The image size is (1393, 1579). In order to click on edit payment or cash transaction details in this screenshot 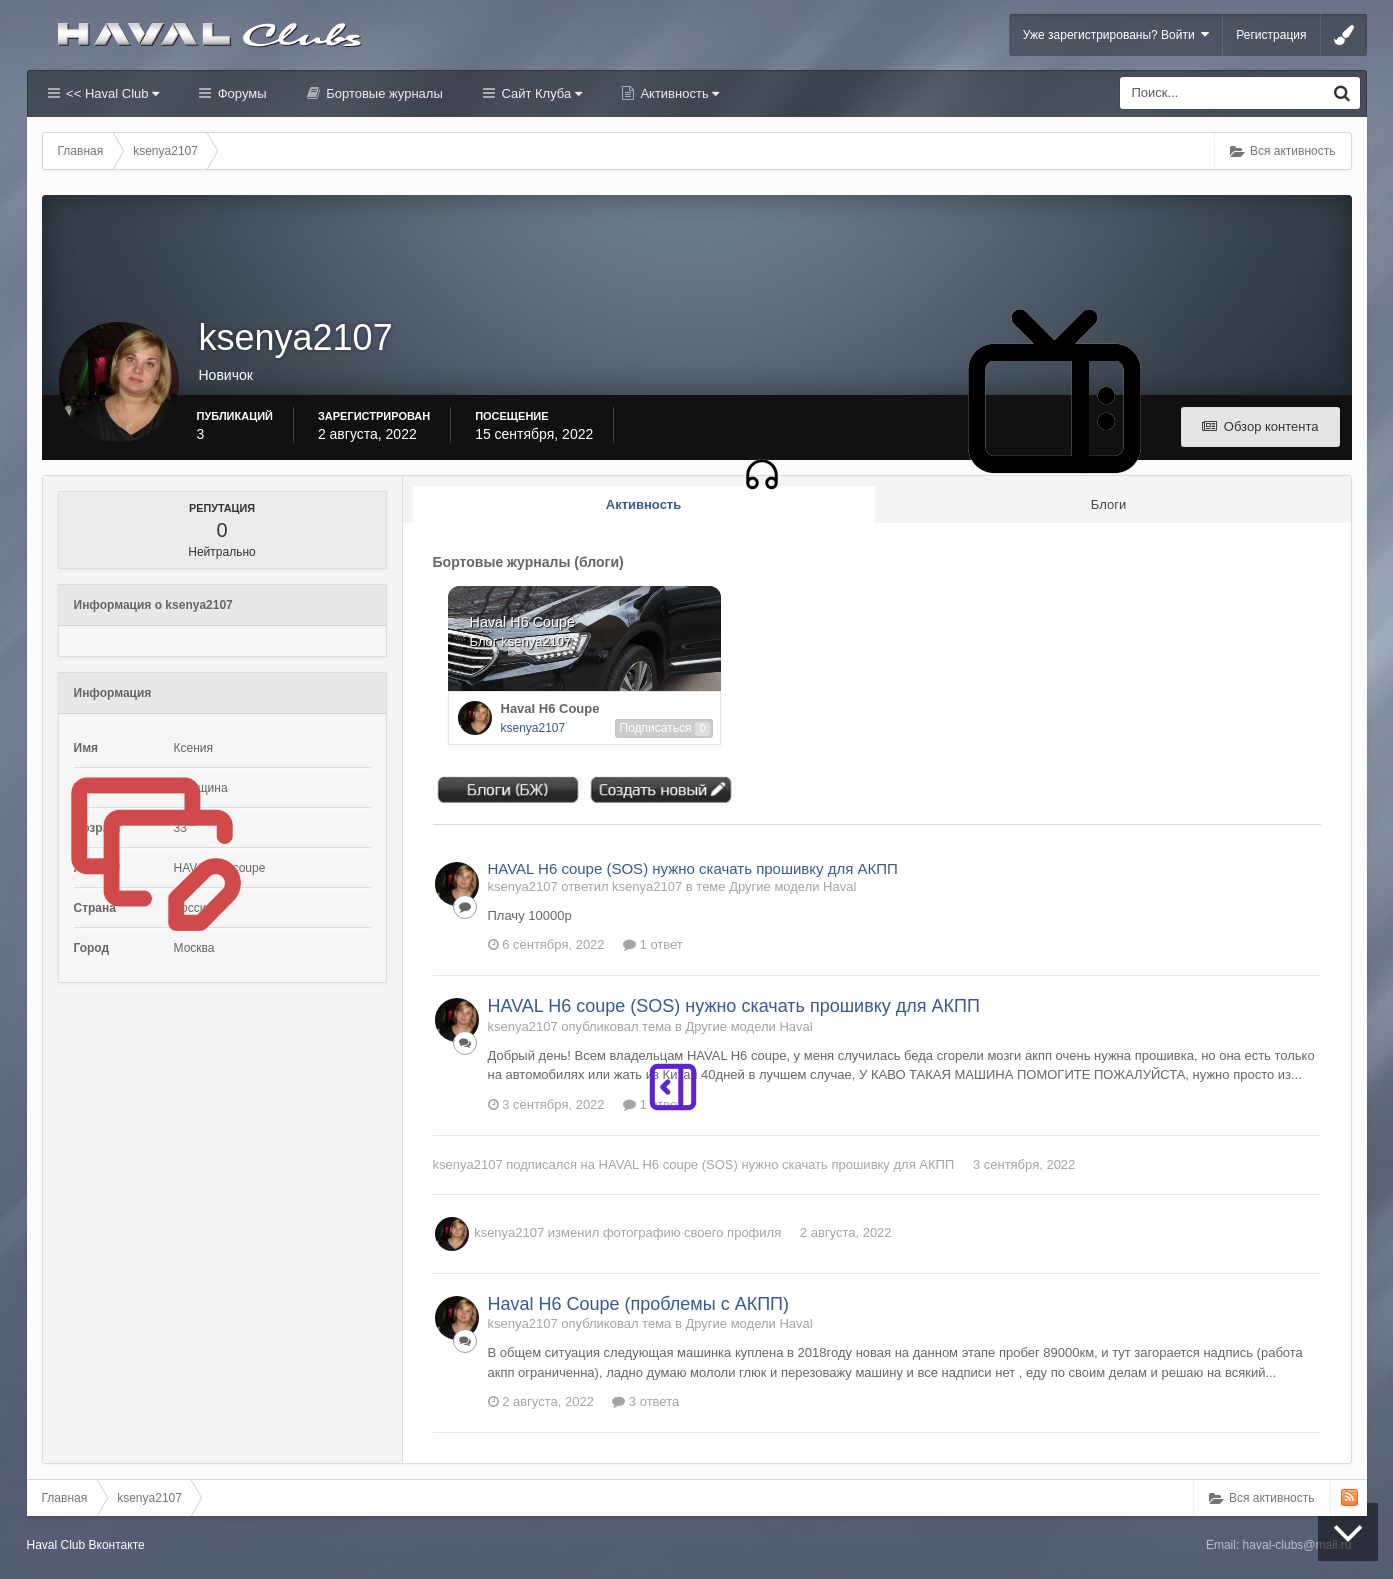, I will do `click(152, 842)`.